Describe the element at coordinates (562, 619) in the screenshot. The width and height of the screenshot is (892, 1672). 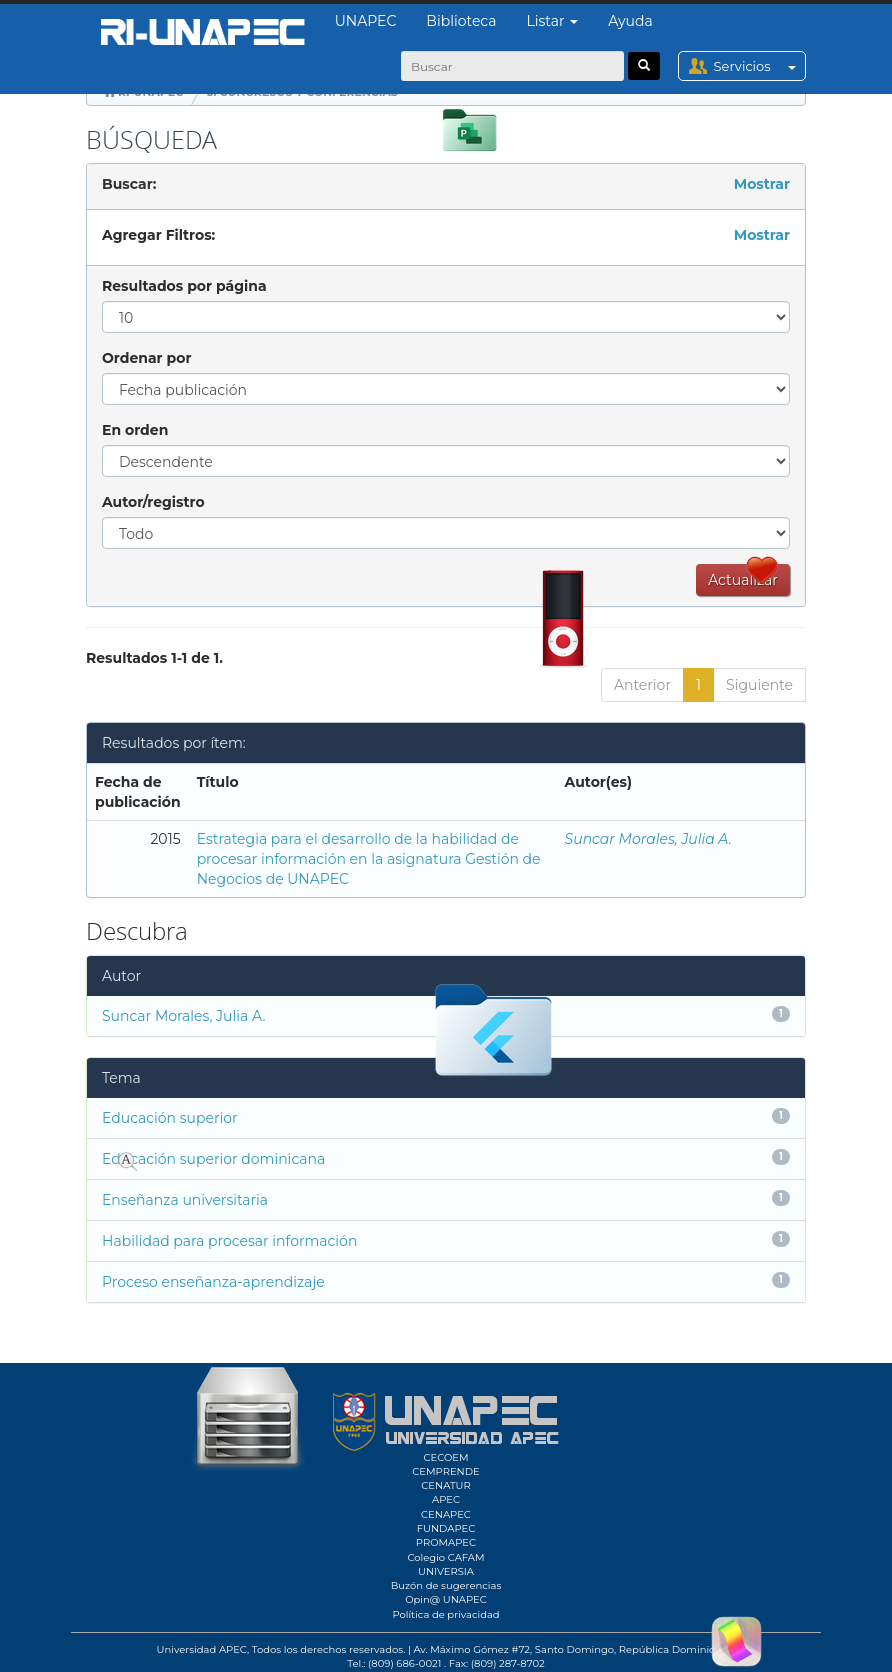
I see `sync music to your iPod nano` at that location.